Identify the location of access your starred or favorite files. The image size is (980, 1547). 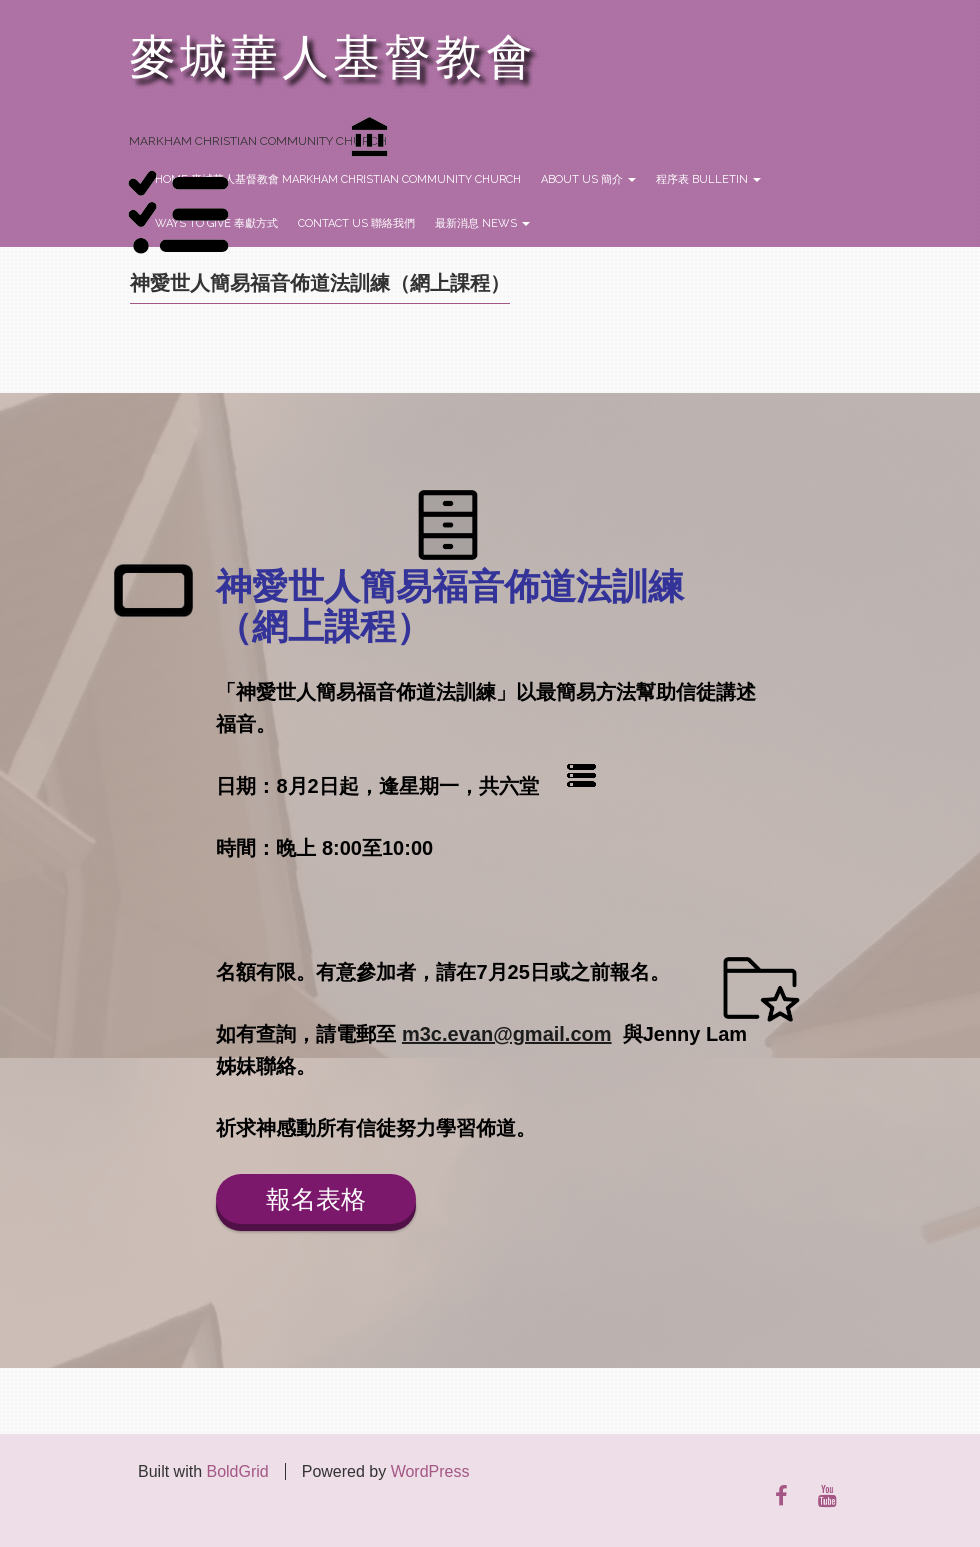
(760, 988).